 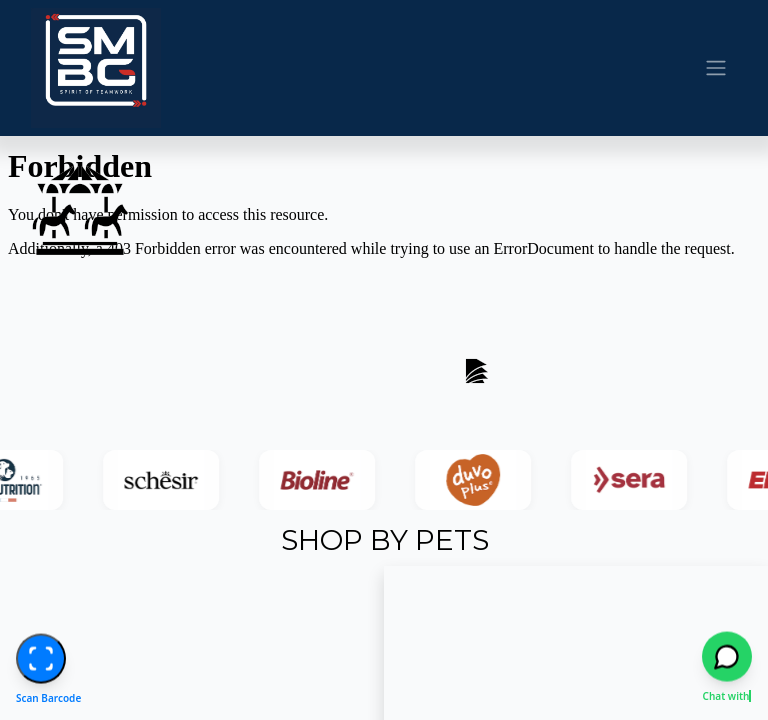 What do you see at coordinates (478, 371) in the screenshot?
I see `view documents or files` at bounding box center [478, 371].